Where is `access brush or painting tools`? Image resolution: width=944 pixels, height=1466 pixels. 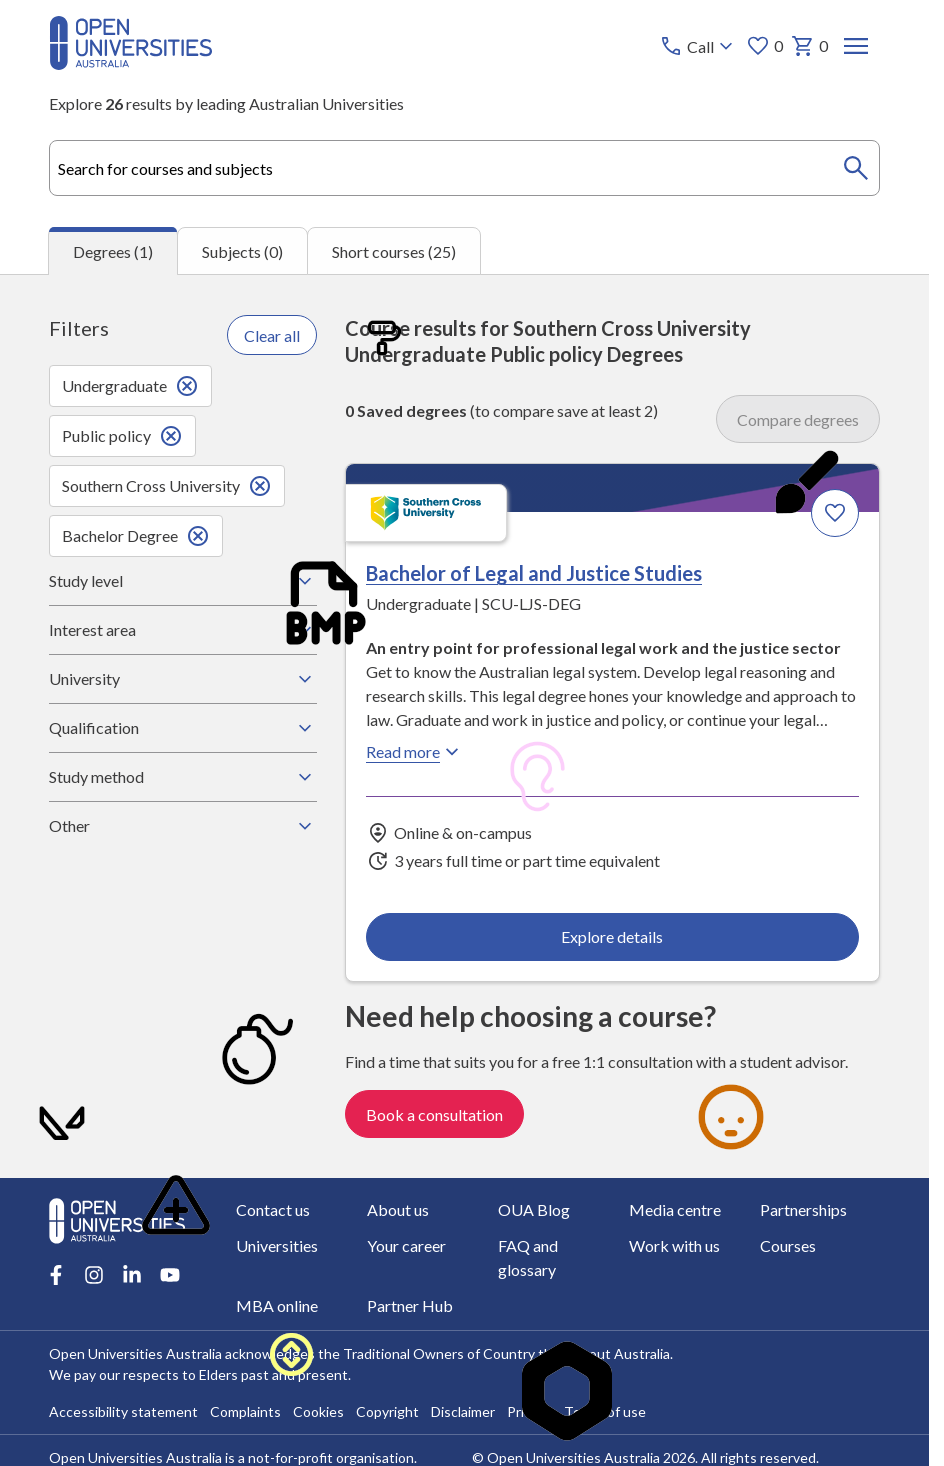
access brush or painting tools is located at coordinates (807, 482).